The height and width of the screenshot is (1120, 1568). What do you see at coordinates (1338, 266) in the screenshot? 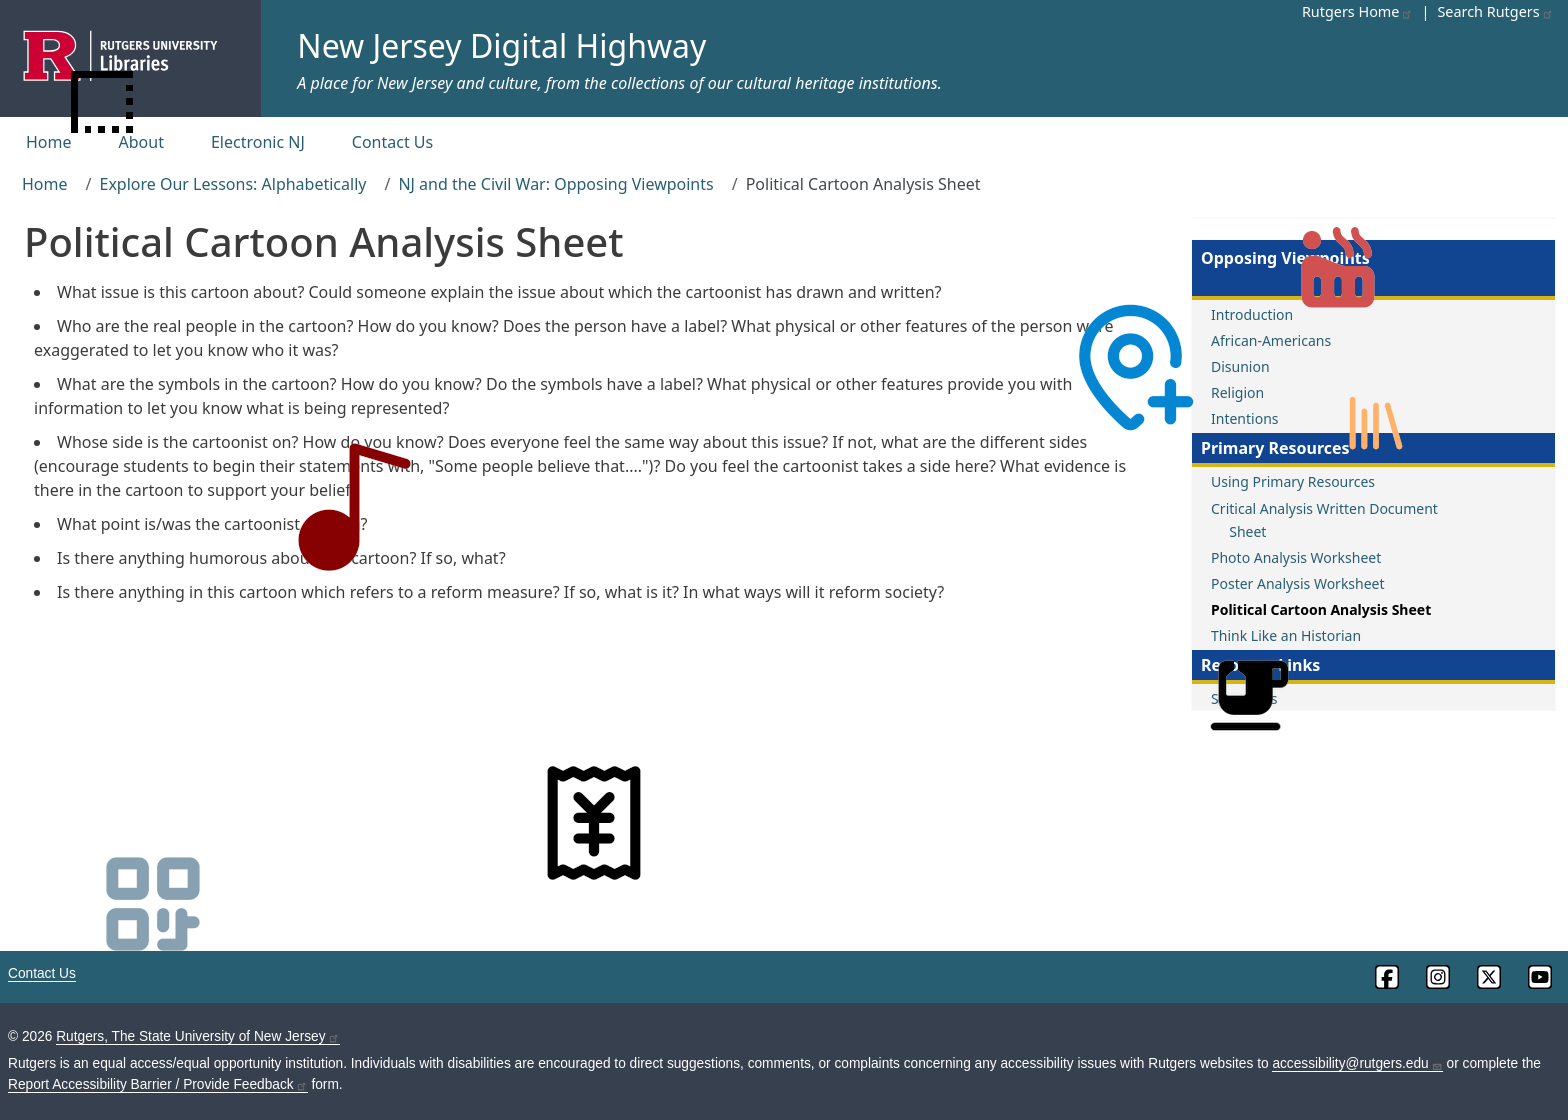
I see `access spa or hot tub amenities` at bounding box center [1338, 266].